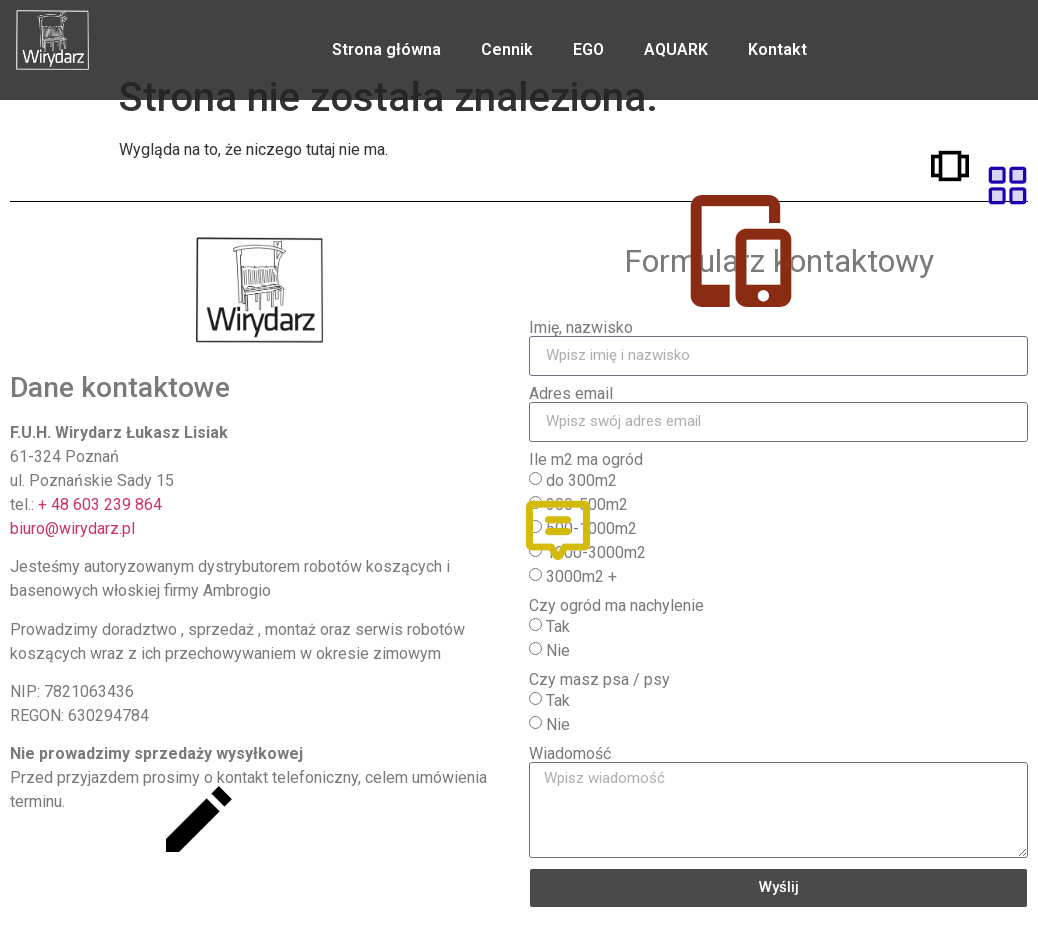 The width and height of the screenshot is (1038, 952). I want to click on view all apps or applications, so click(1007, 185).